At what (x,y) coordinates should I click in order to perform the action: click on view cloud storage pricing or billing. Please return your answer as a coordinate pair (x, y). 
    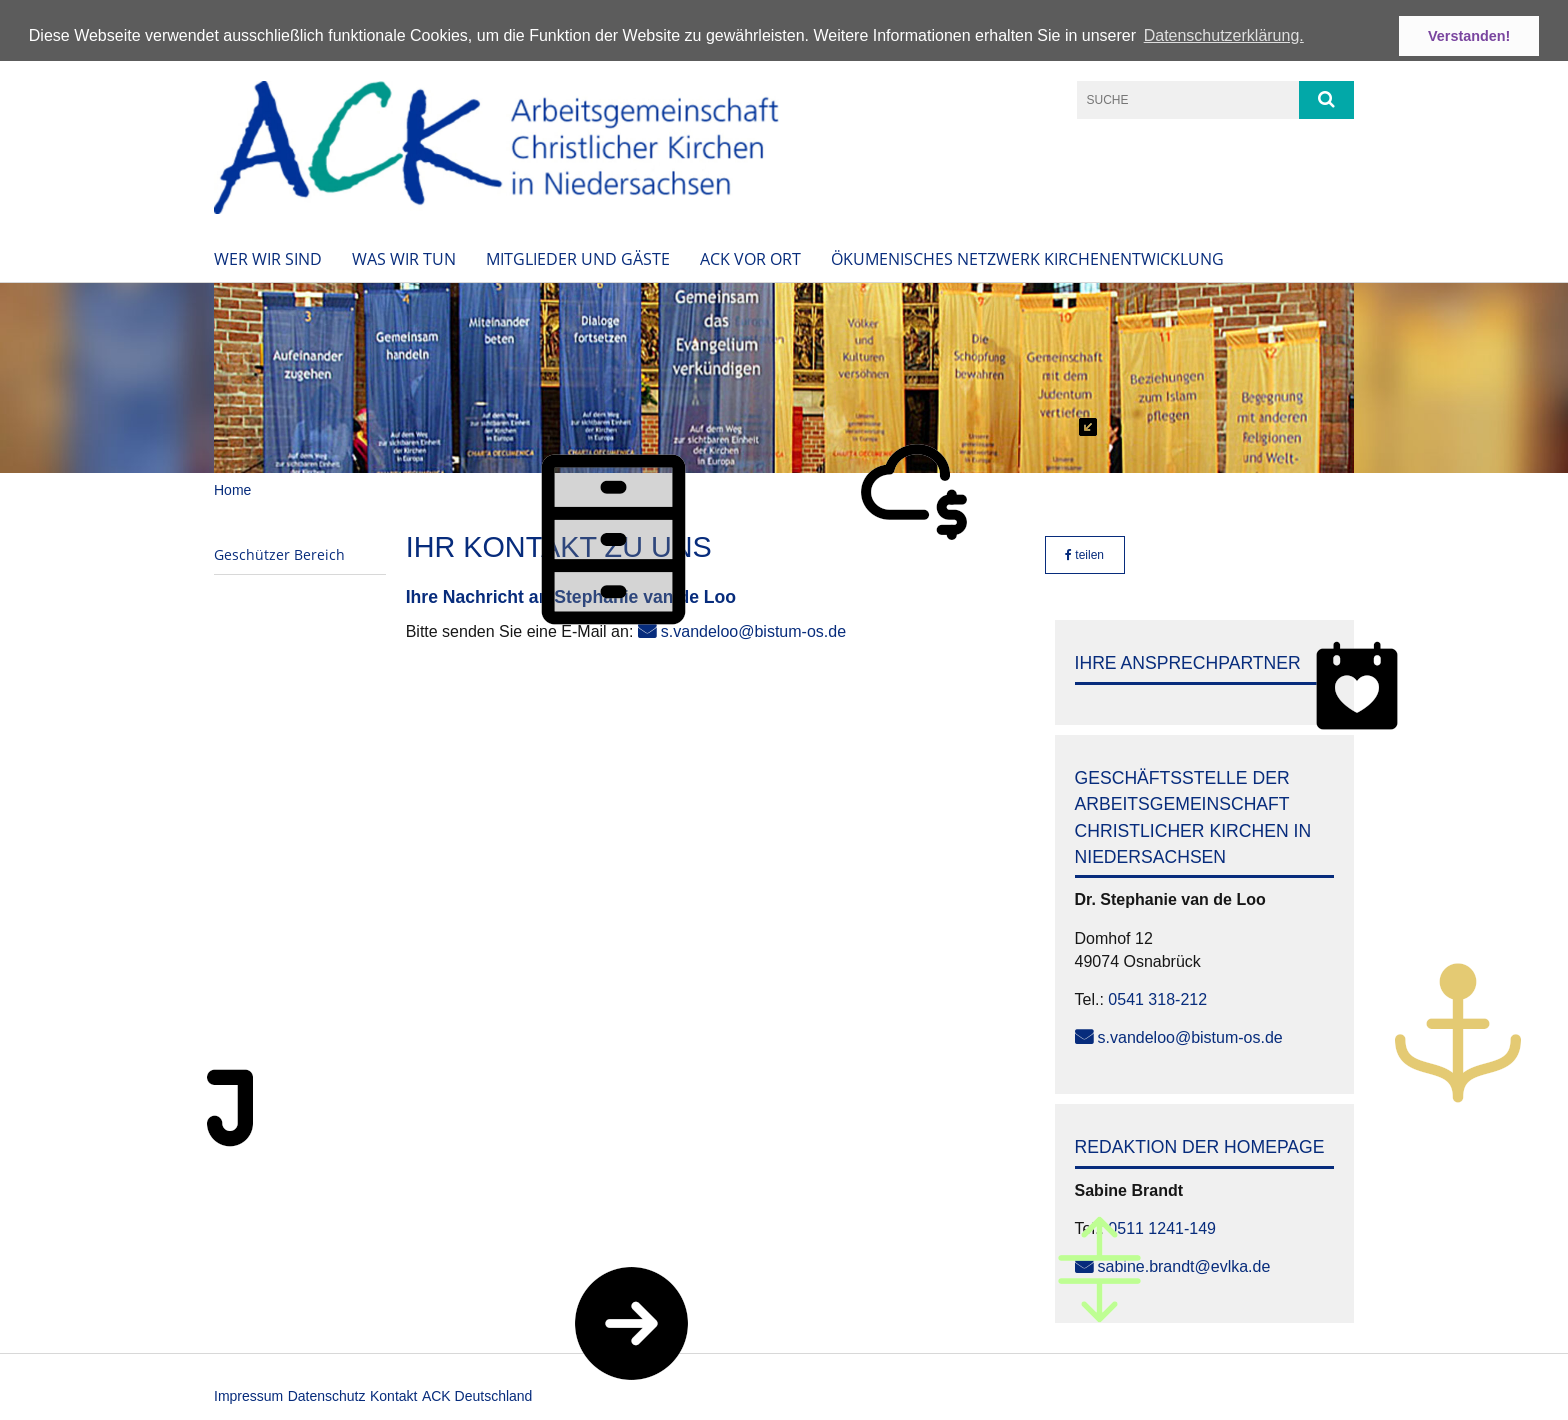
    Looking at the image, I should click on (916, 484).